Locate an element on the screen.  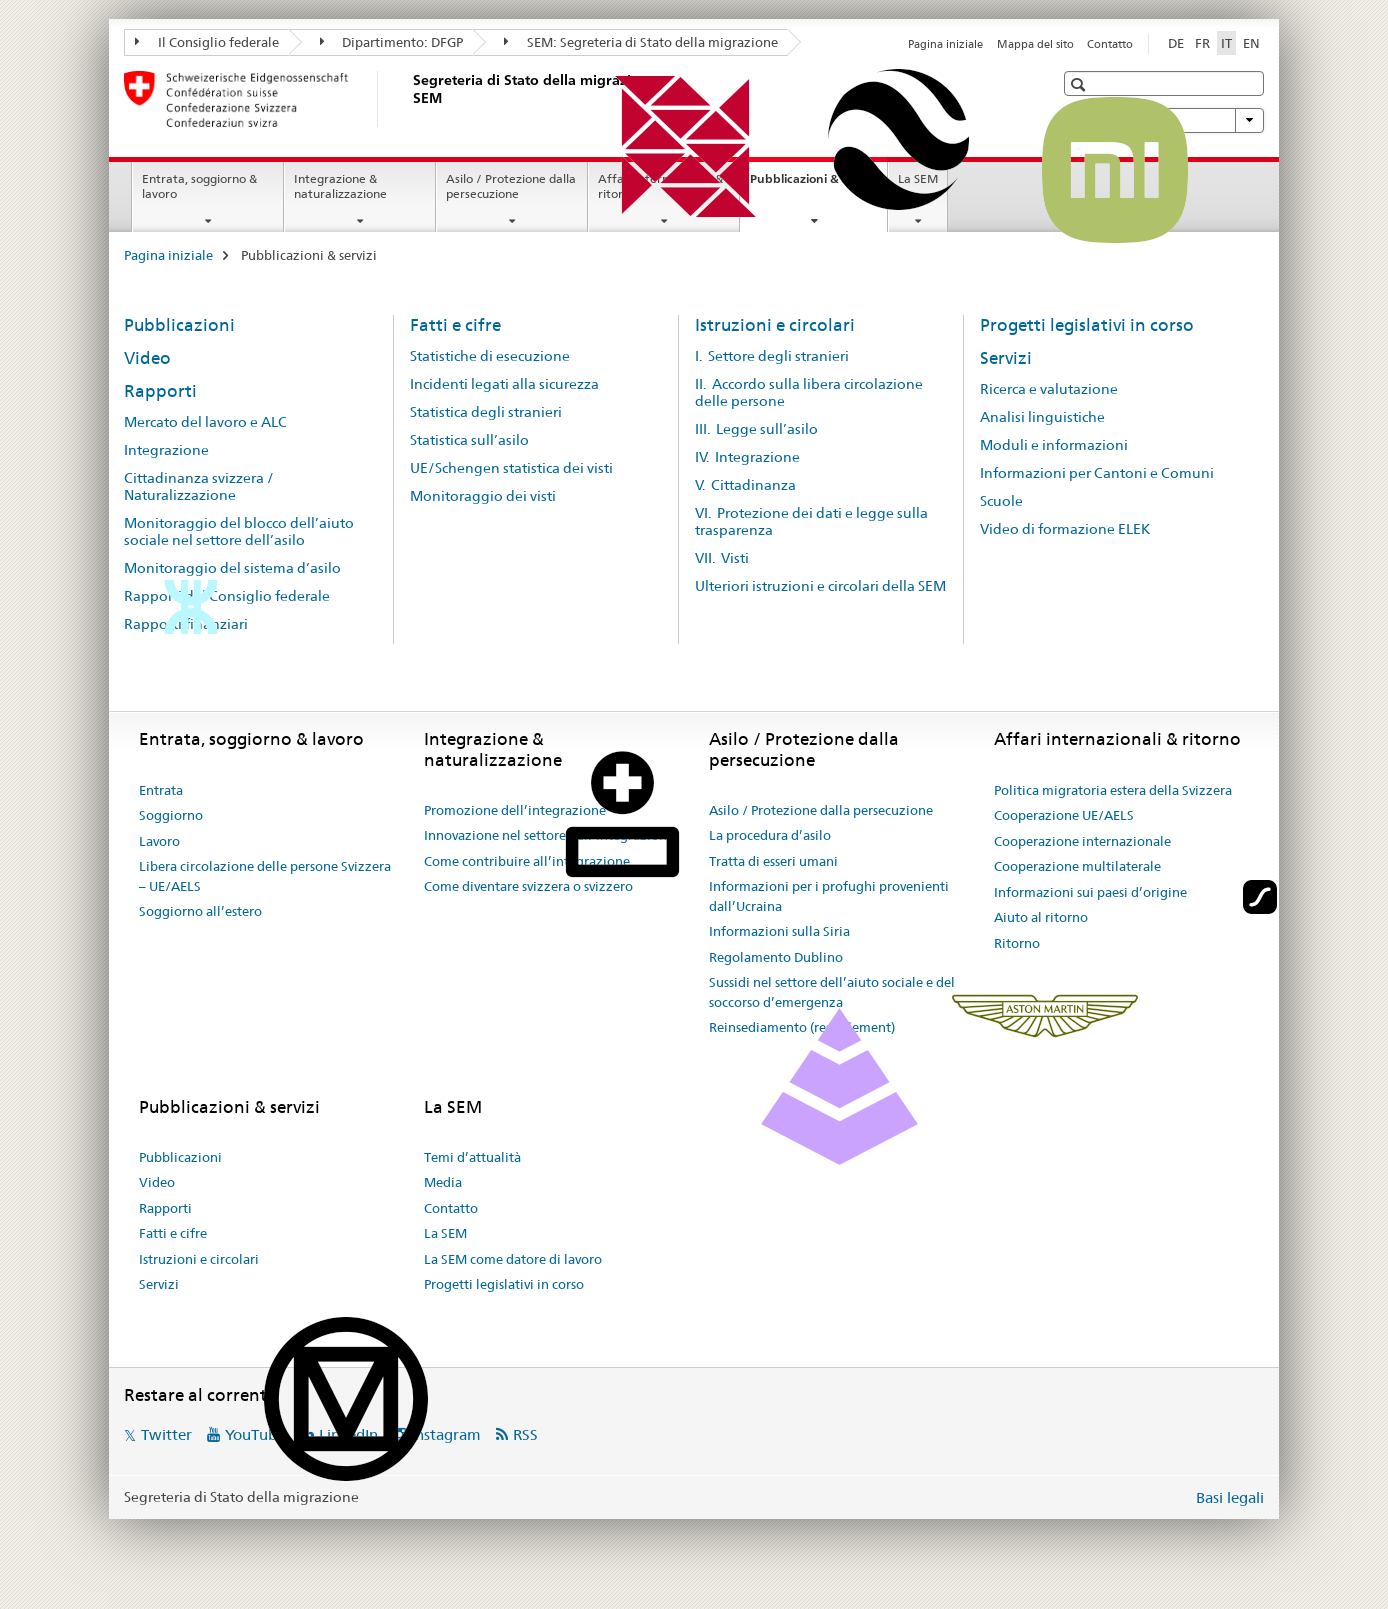
open the Shenzhen Metro app is located at coordinates (191, 607).